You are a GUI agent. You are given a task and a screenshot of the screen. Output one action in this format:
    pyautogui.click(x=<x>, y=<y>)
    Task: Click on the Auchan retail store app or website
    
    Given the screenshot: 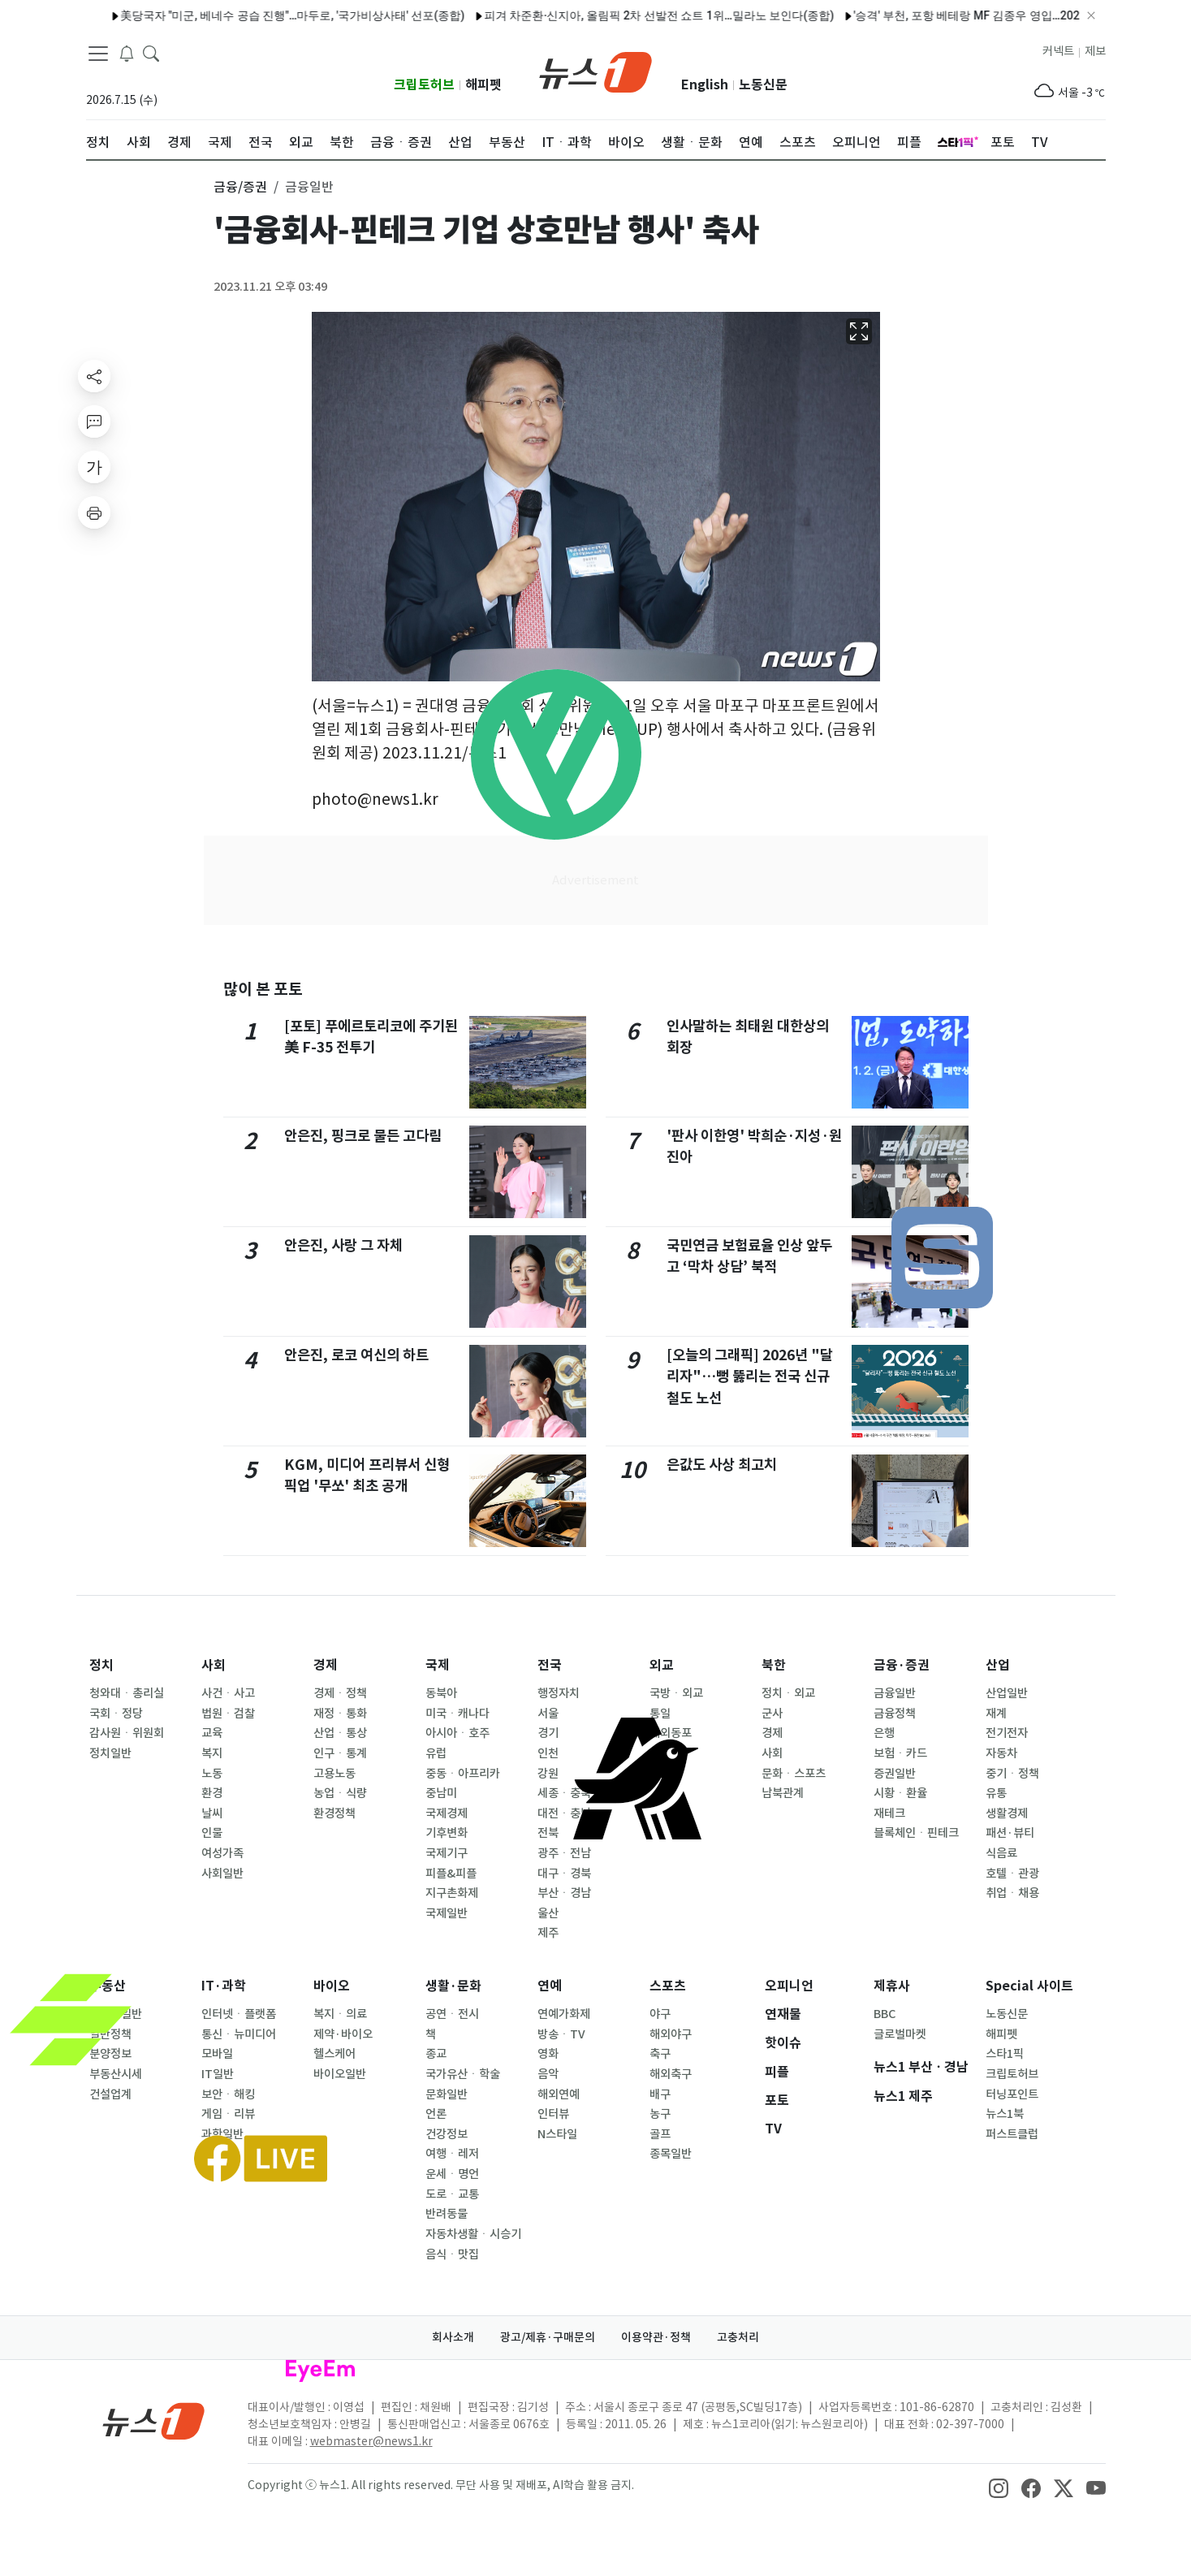 What is the action you would take?
    pyautogui.click(x=637, y=1779)
    